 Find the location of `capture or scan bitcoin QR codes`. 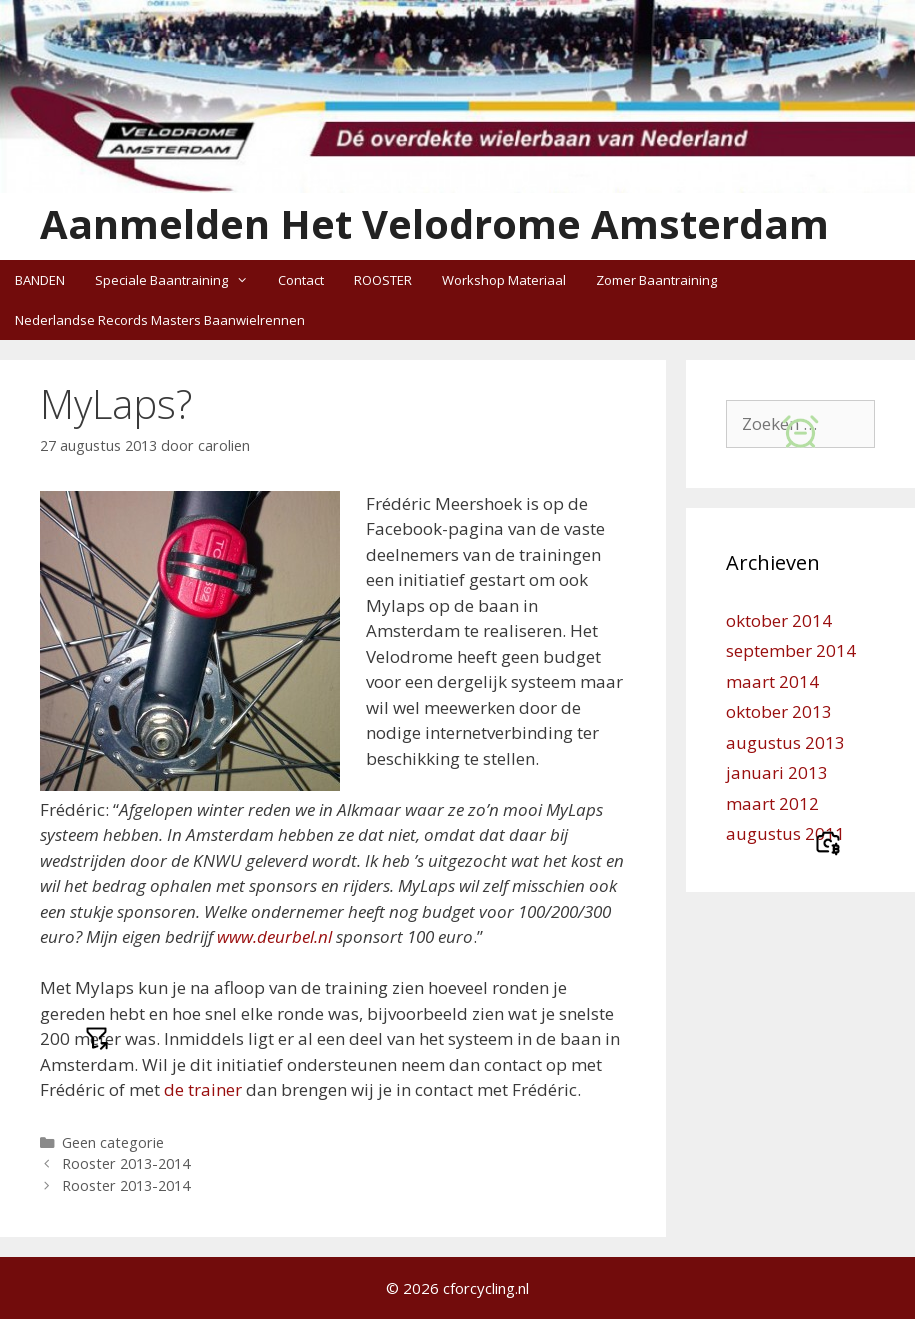

capture or scan bitcoin QR codes is located at coordinates (828, 842).